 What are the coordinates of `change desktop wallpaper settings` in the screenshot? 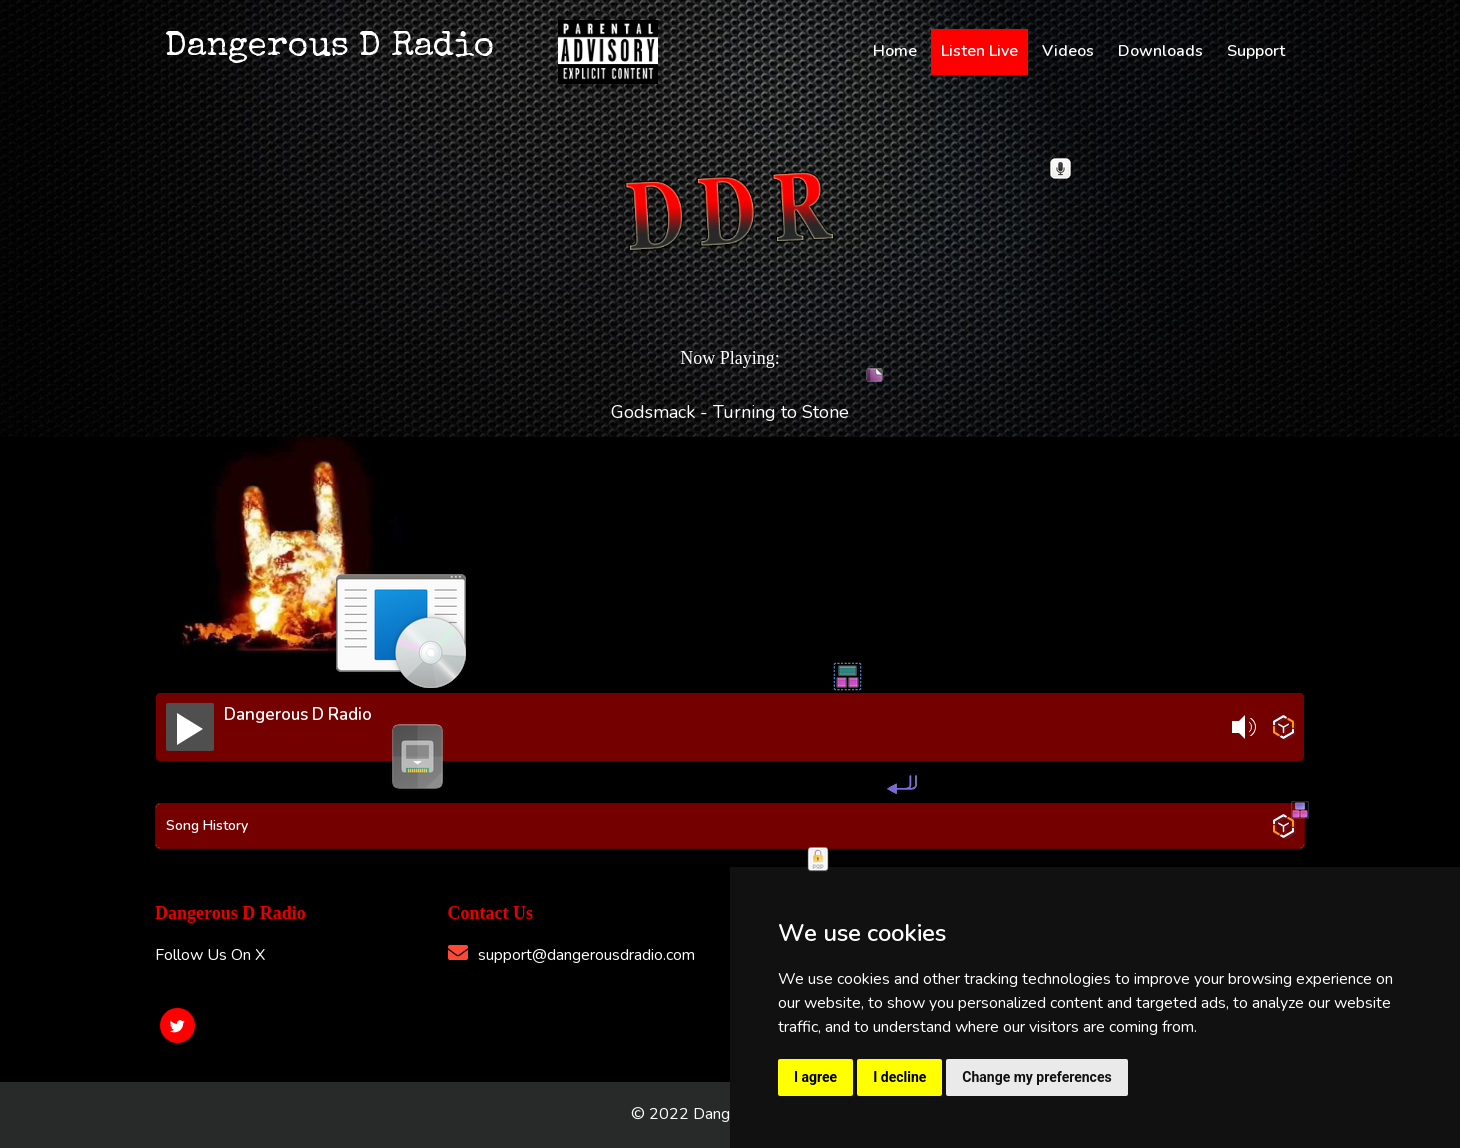 It's located at (874, 374).